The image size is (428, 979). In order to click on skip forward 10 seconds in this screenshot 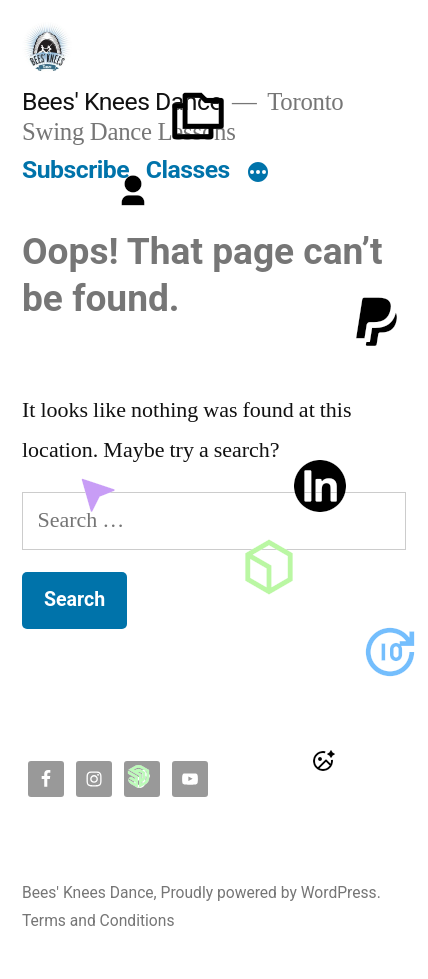, I will do `click(390, 652)`.